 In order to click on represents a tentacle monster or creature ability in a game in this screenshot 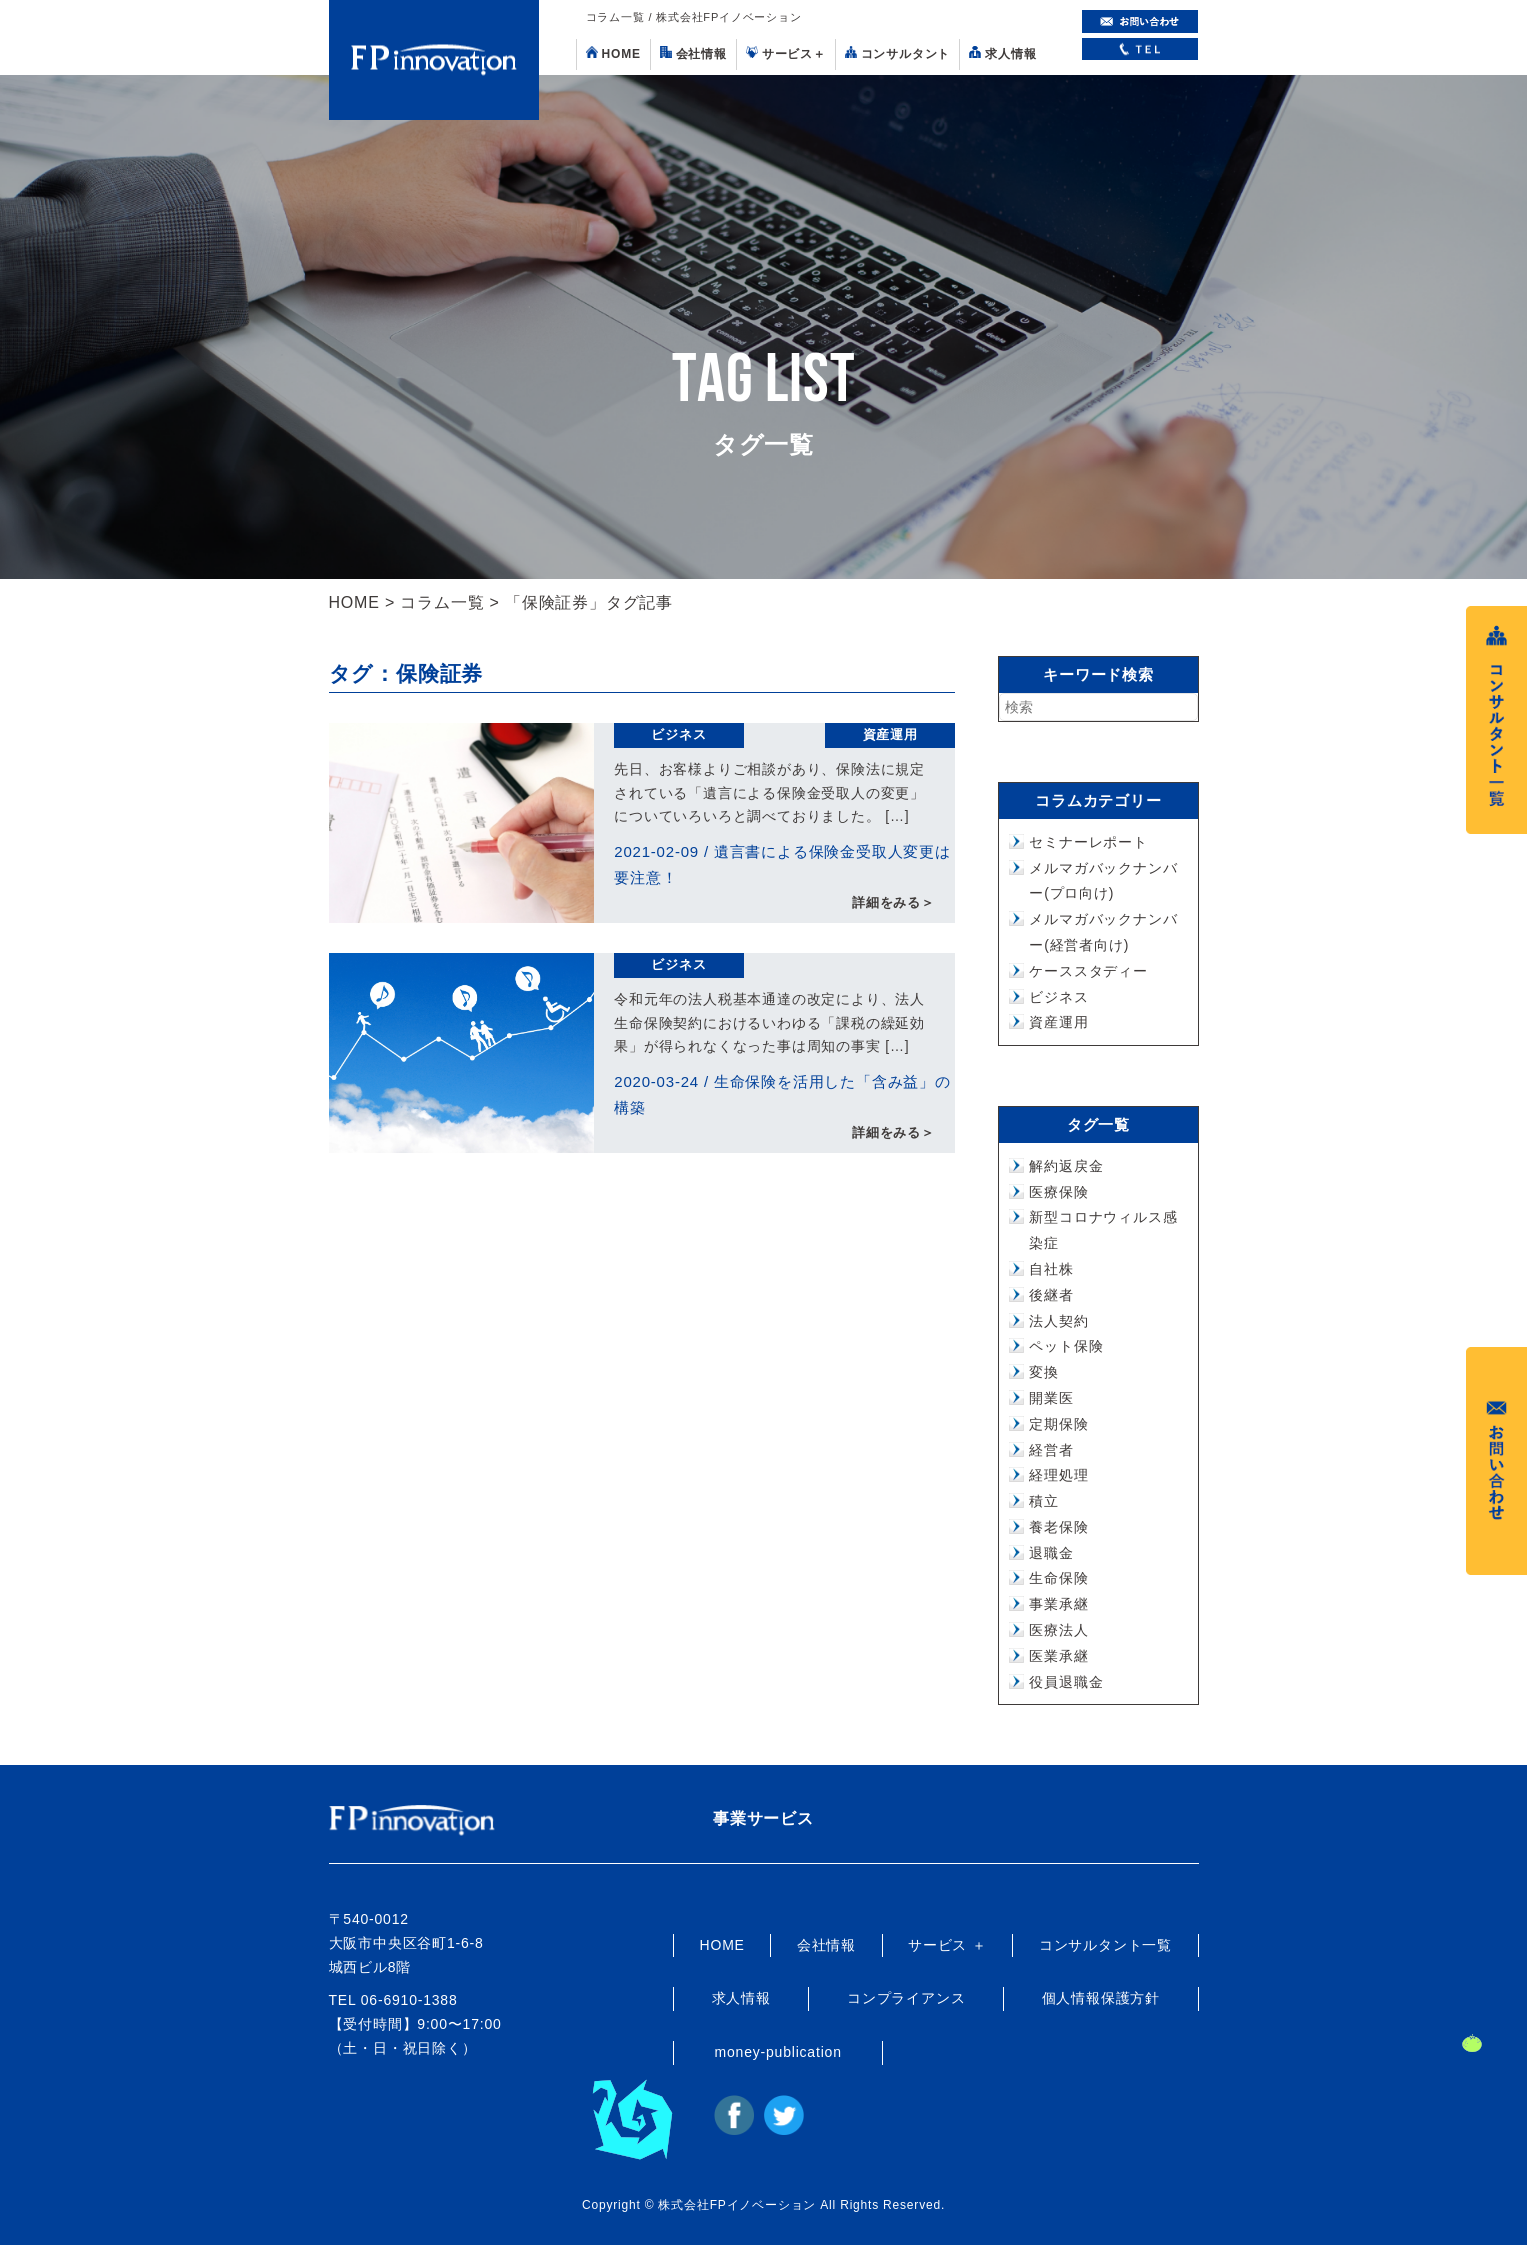, I will do `click(633, 2120)`.